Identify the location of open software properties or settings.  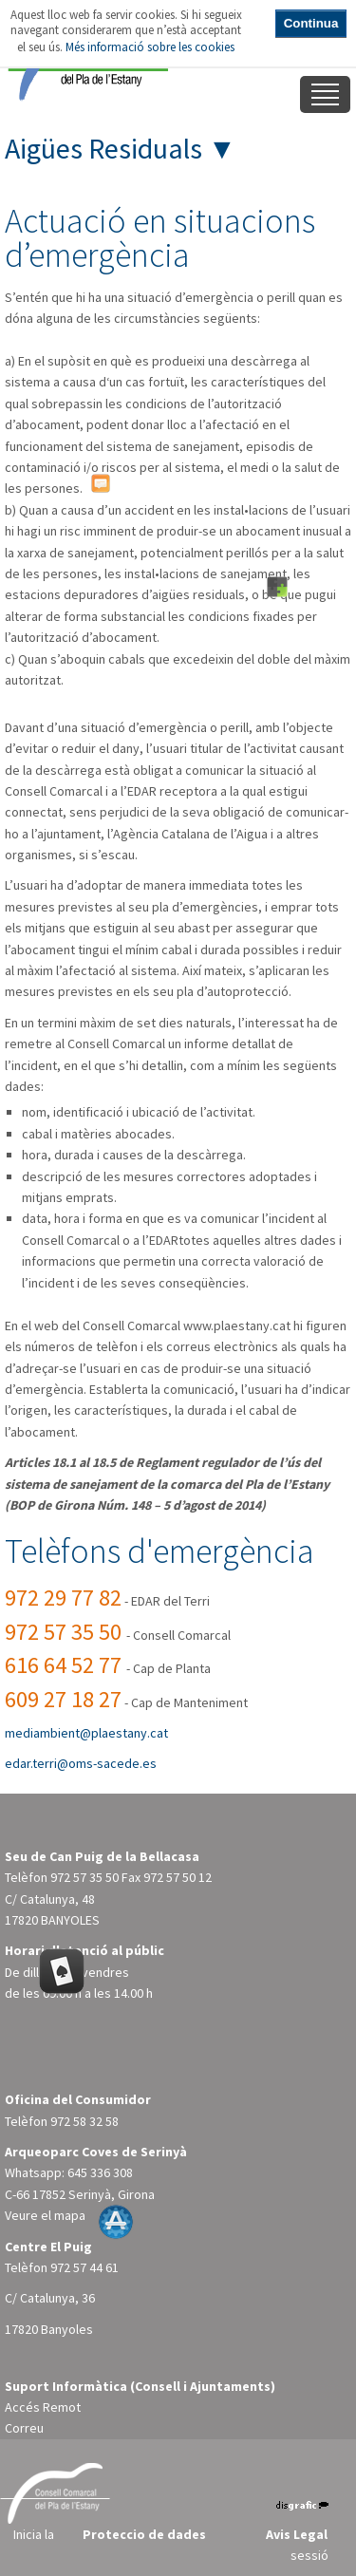
(116, 2222).